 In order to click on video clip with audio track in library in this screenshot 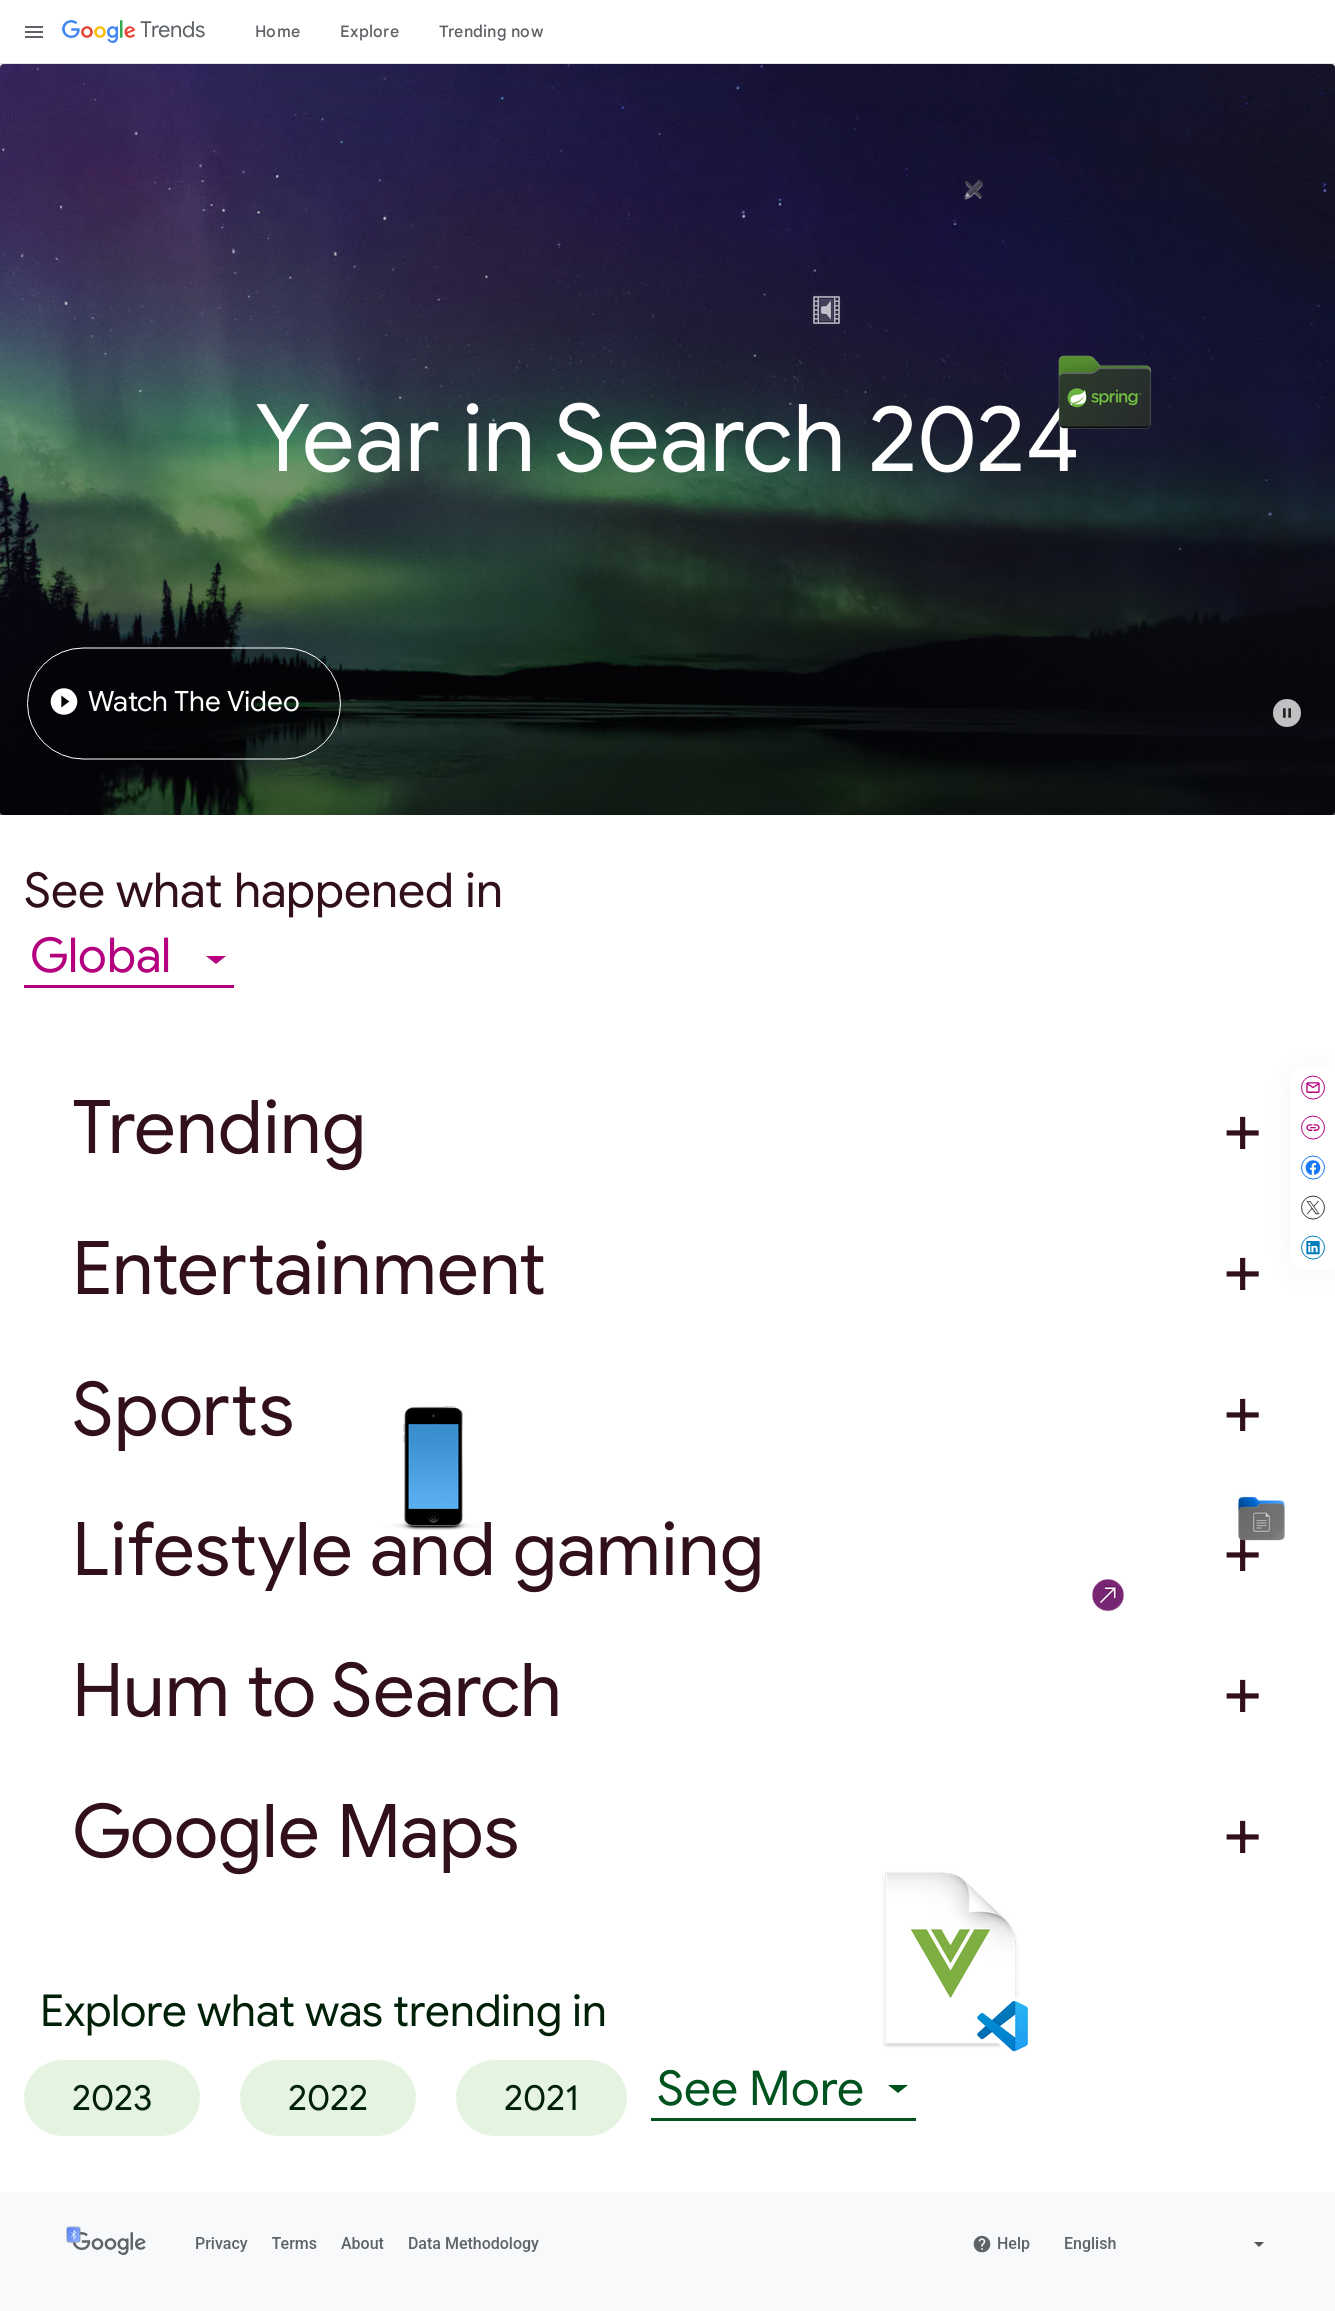, I will do `click(826, 309)`.